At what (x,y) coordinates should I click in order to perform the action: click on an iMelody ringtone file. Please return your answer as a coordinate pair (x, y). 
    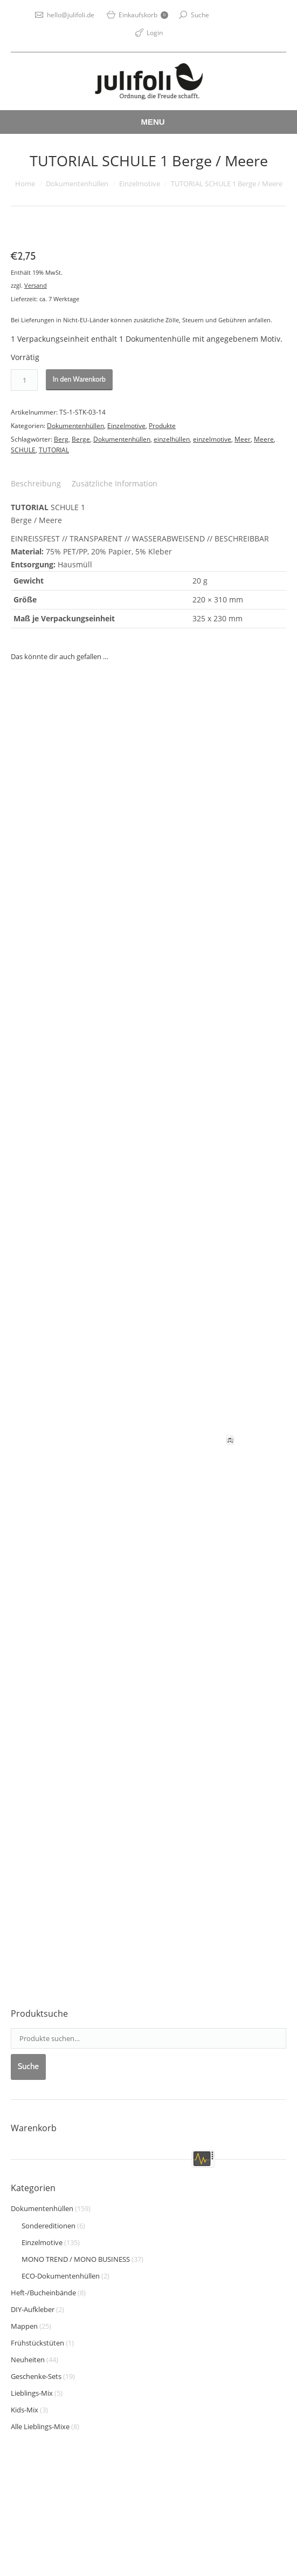
    Looking at the image, I should click on (230, 1440).